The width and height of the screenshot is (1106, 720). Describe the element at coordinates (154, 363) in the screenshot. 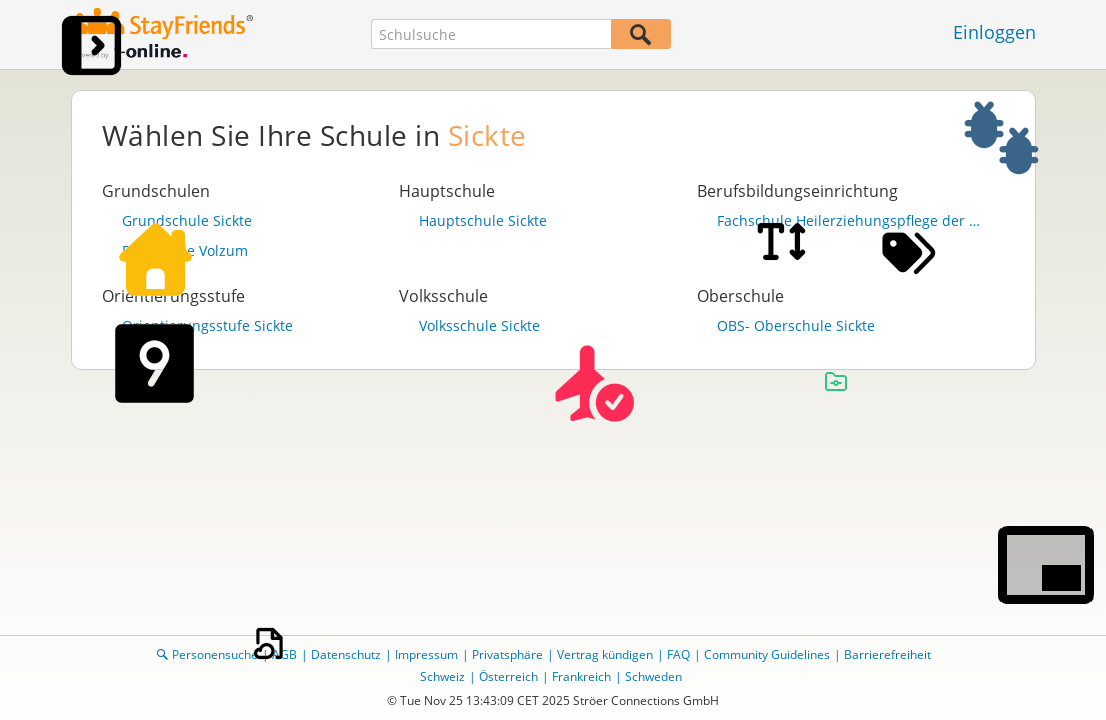

I see `select the number nine` at that location.